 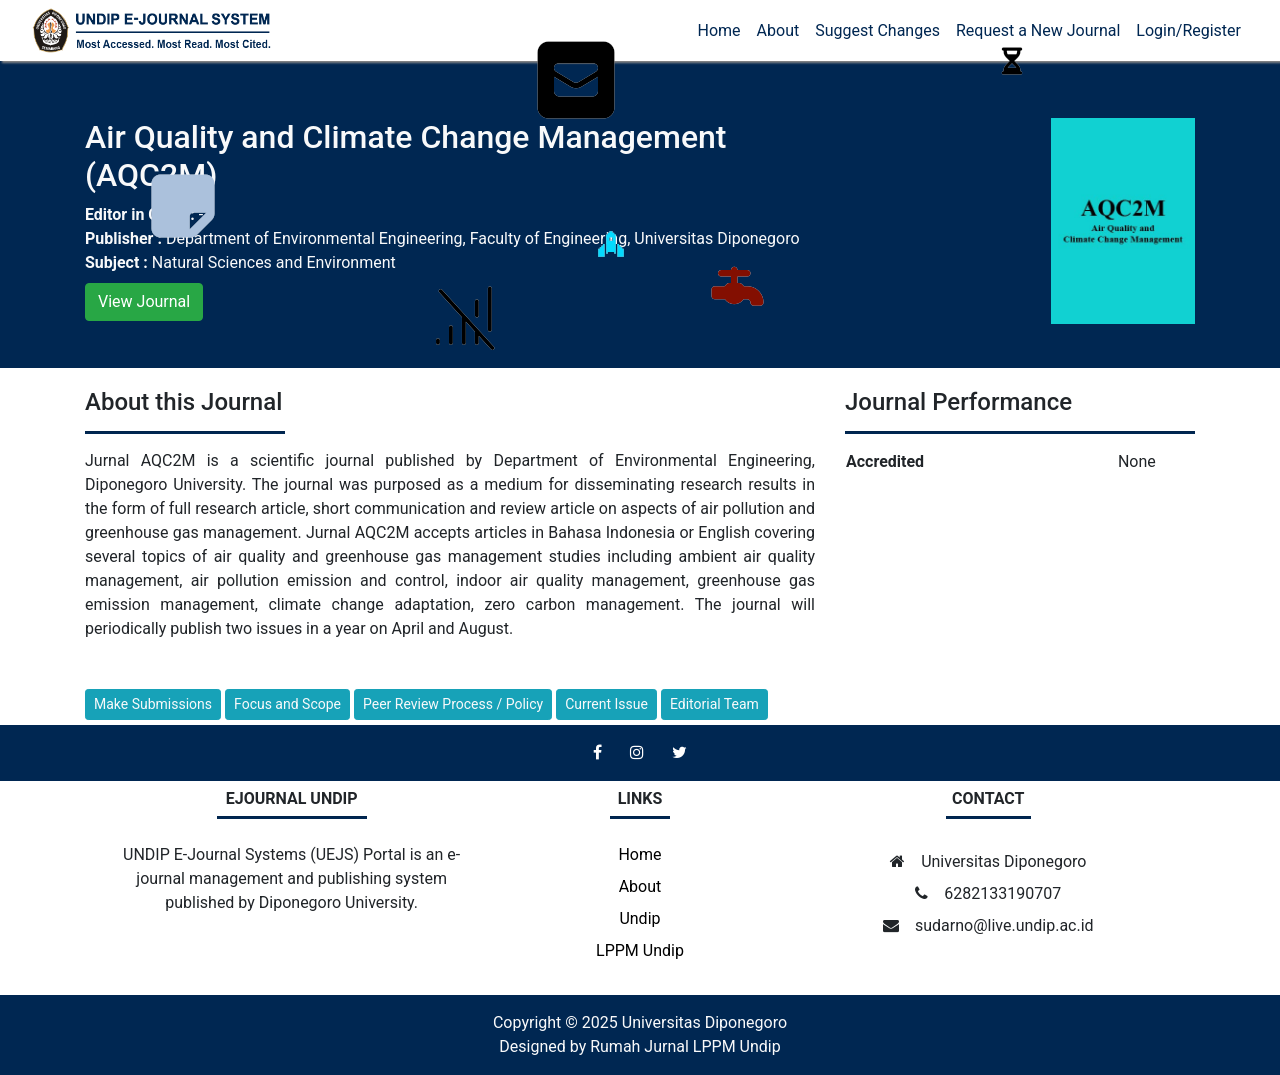 I want to click on indicates no cellular signal or network connection, so click(x=466, y=319).